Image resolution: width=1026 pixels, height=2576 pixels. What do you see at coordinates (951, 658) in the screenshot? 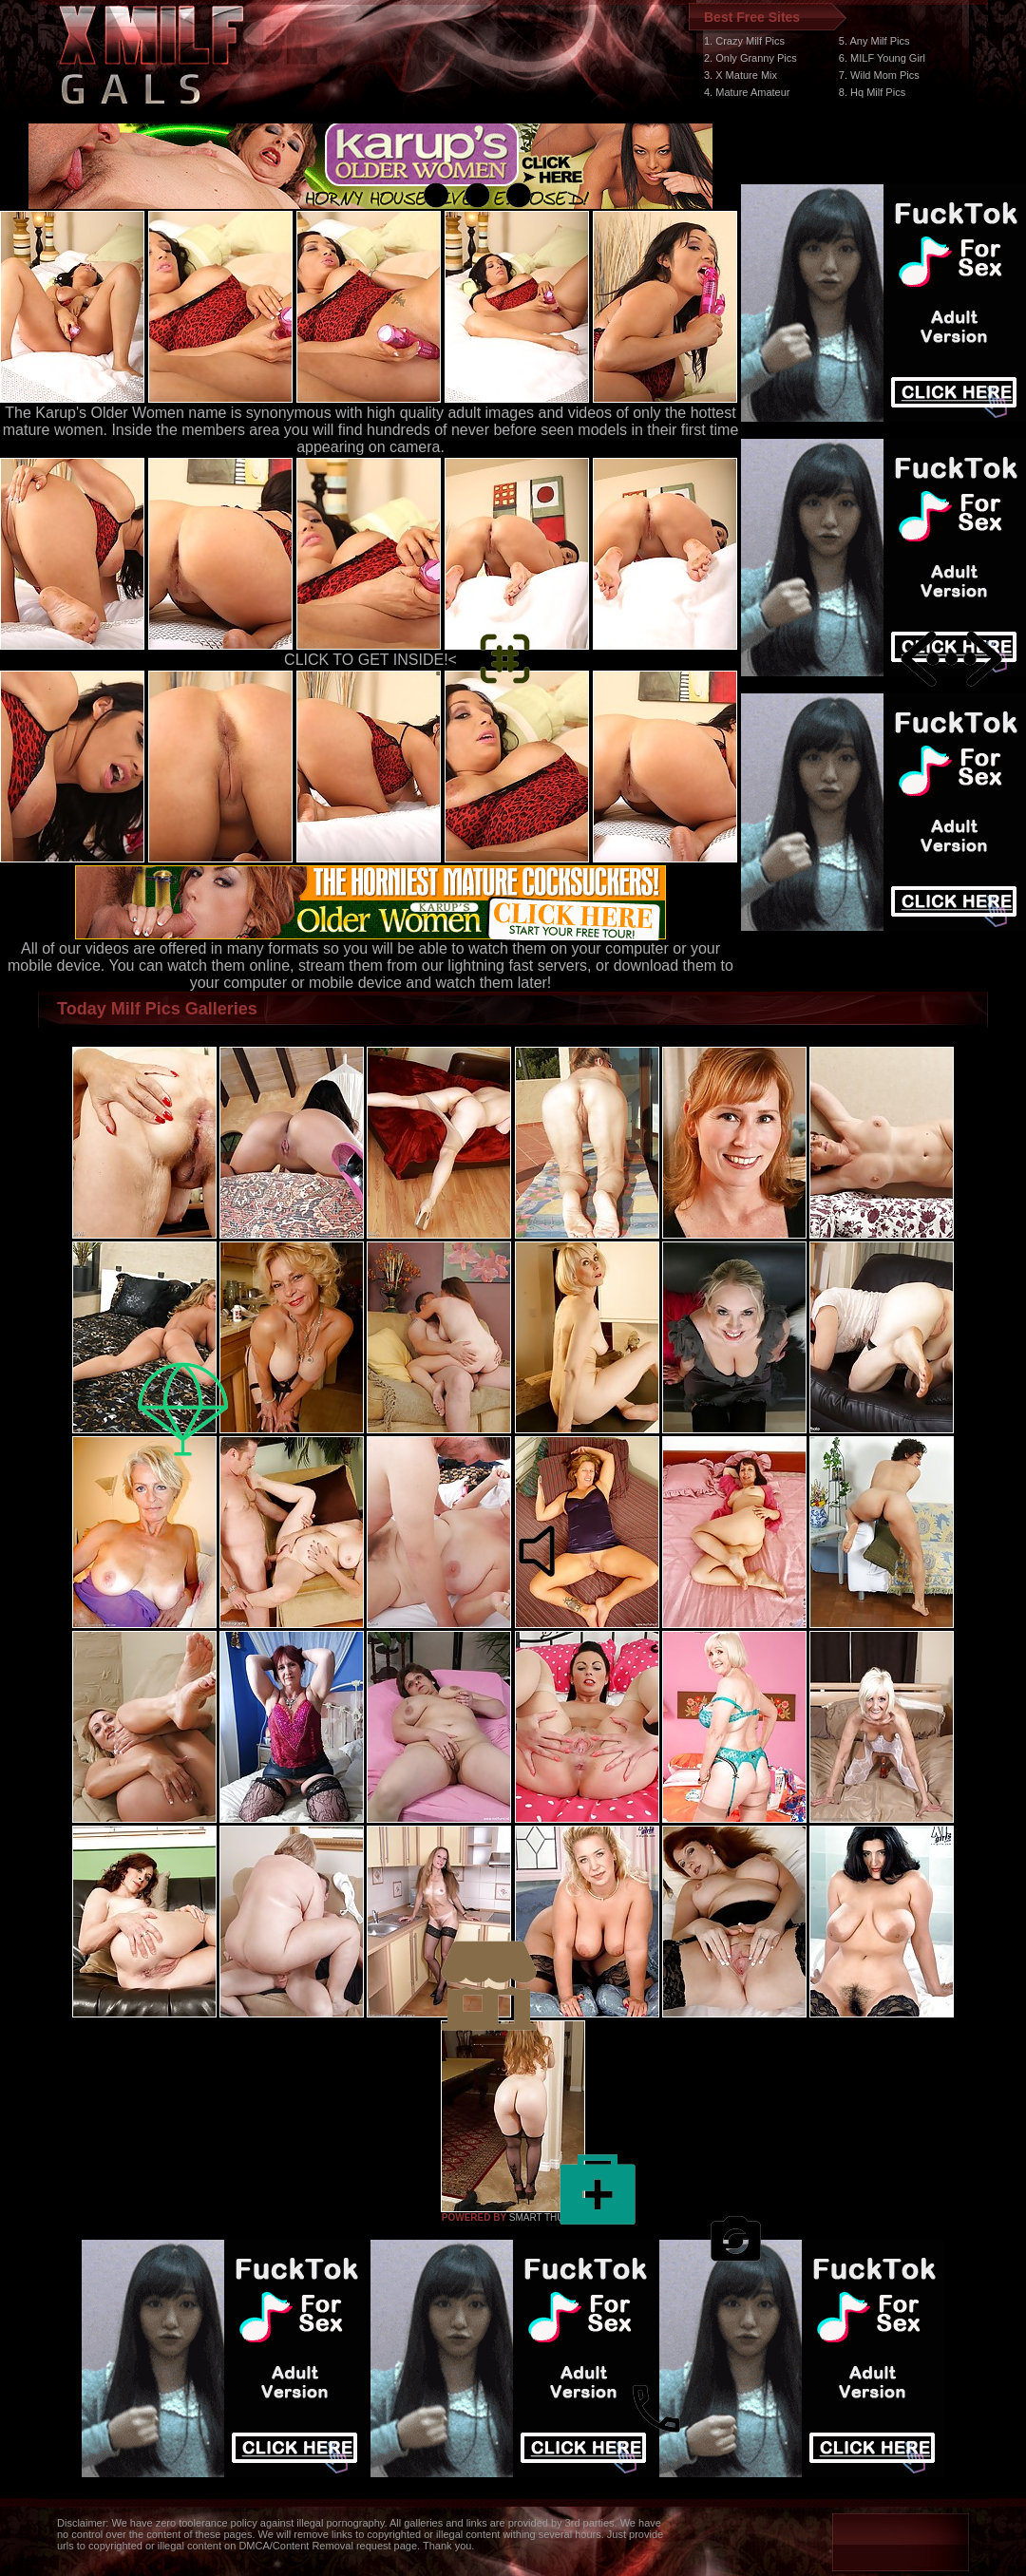
I see `code is currently processing or compiling` at bounding box center [951, 658].